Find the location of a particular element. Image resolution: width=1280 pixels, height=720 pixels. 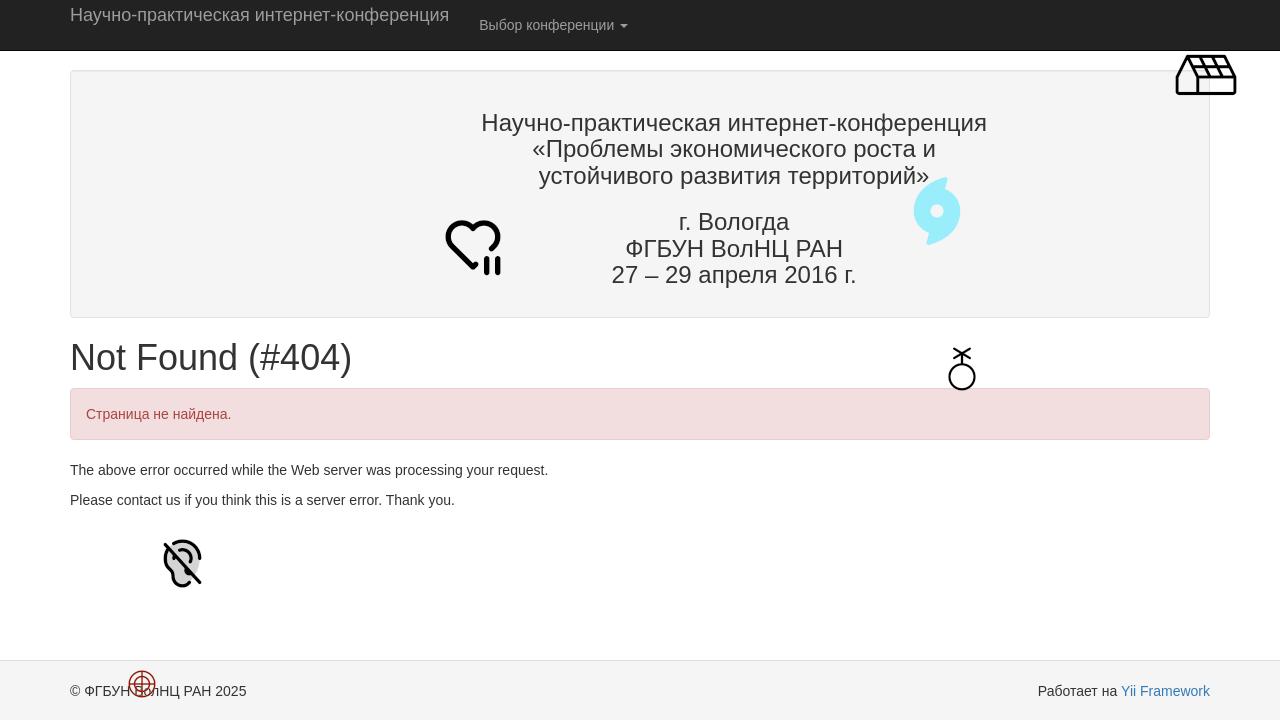

indicates nonbinary gender identity option is located at coordinates (962, 369).